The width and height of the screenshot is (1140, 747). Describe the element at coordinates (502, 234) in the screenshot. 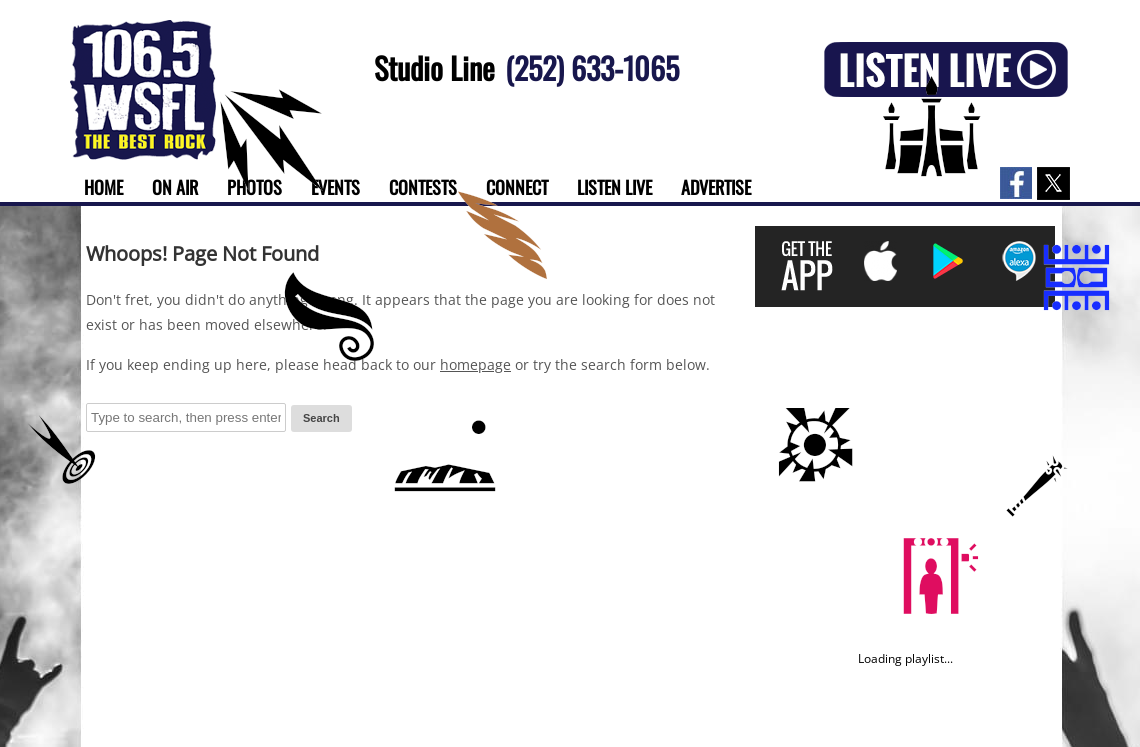

I see `indicates a critical hit or piercing damage in combat` at that location.